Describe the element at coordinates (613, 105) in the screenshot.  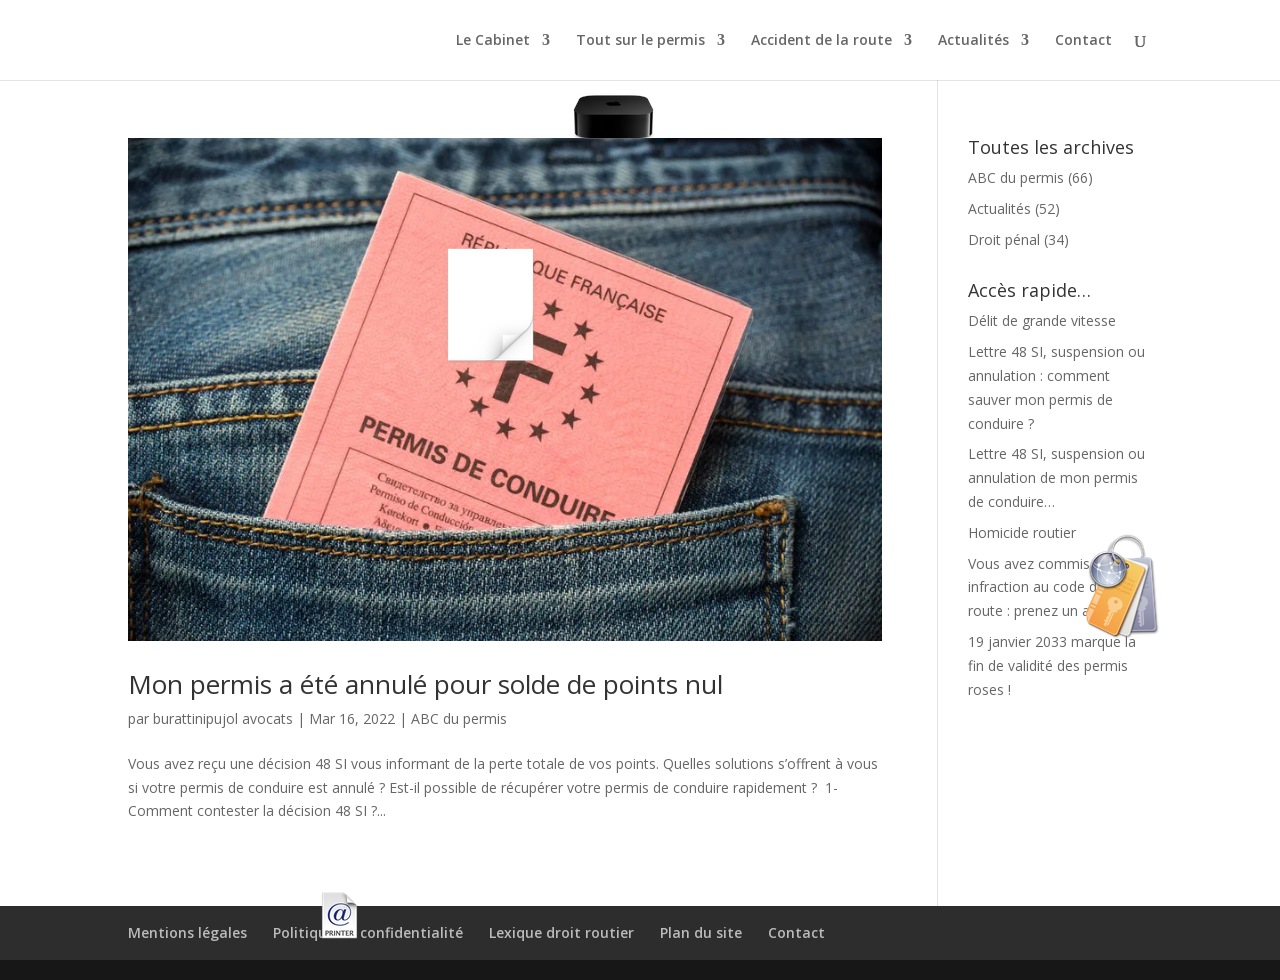
I see `apple tv 4k (3rd generation) device` at that location.